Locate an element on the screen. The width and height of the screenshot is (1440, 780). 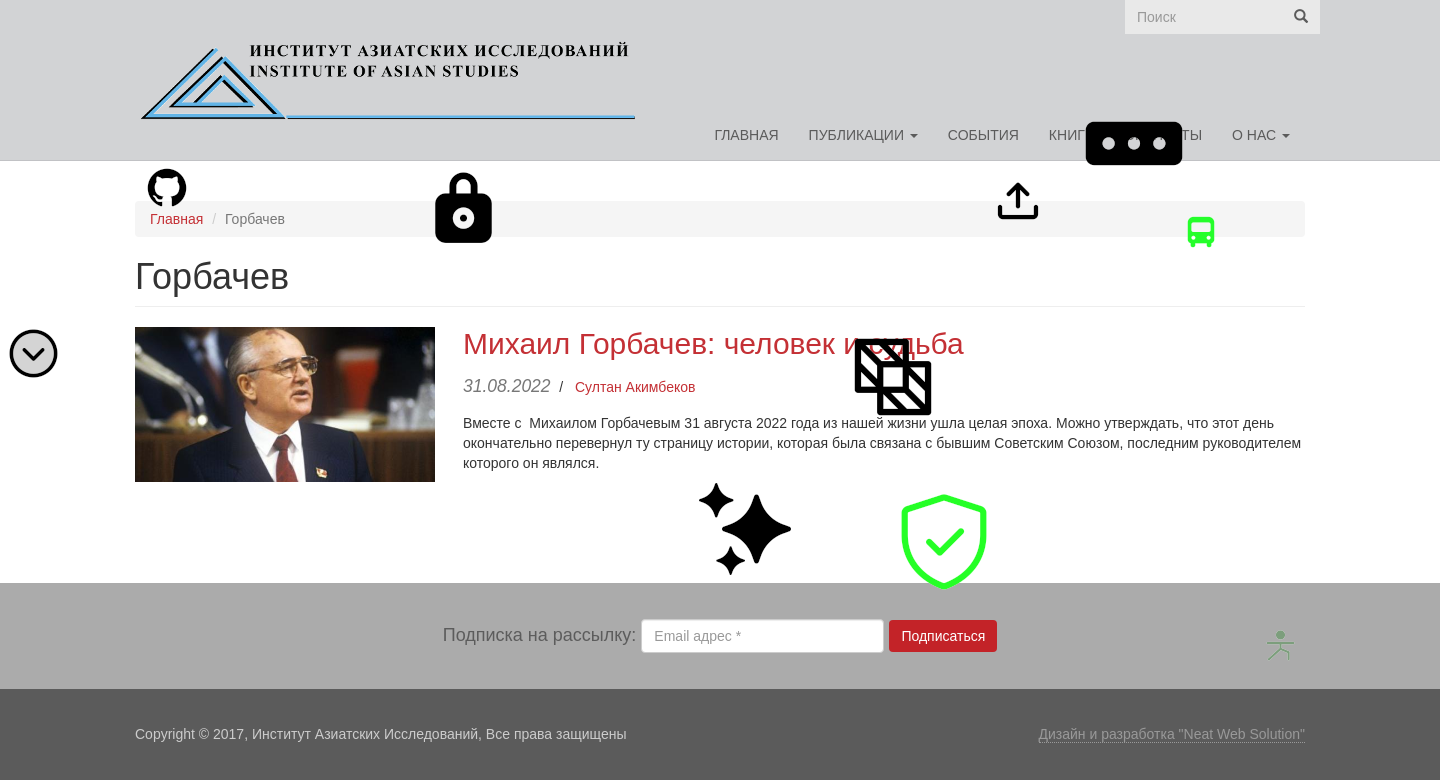
view bus routes or schedules is located at coordinates (1201, 232).